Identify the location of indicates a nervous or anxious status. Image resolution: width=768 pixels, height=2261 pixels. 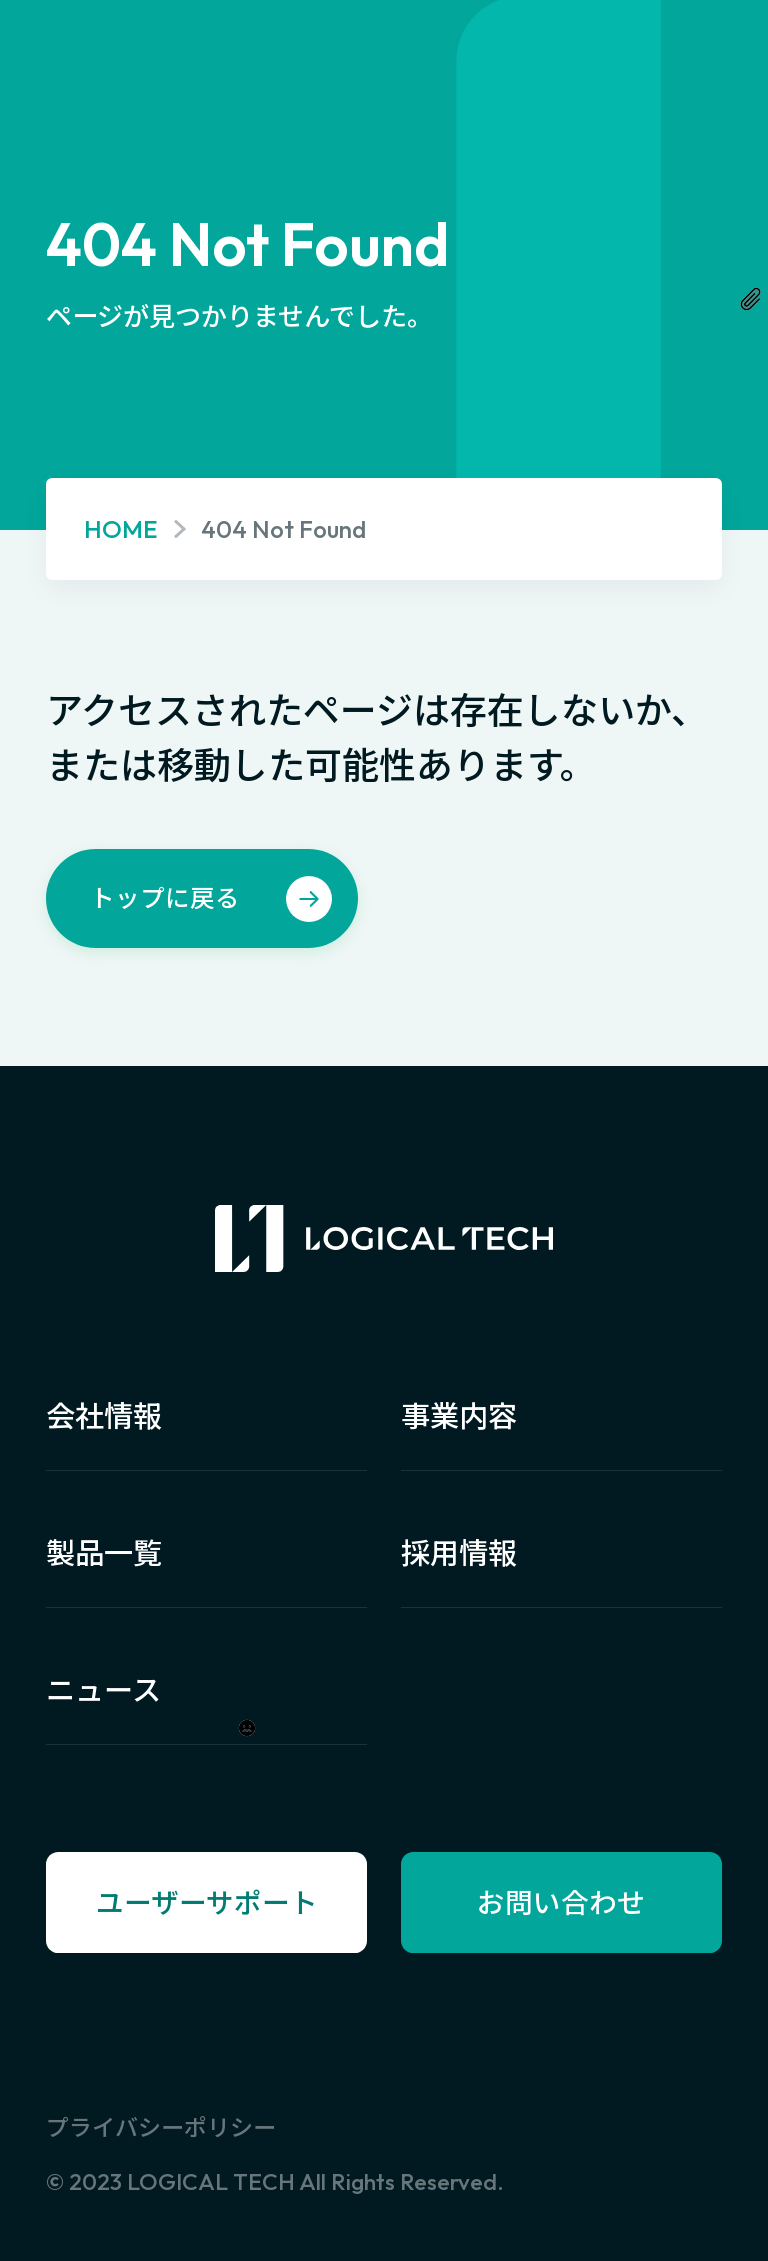
(247, 1728).